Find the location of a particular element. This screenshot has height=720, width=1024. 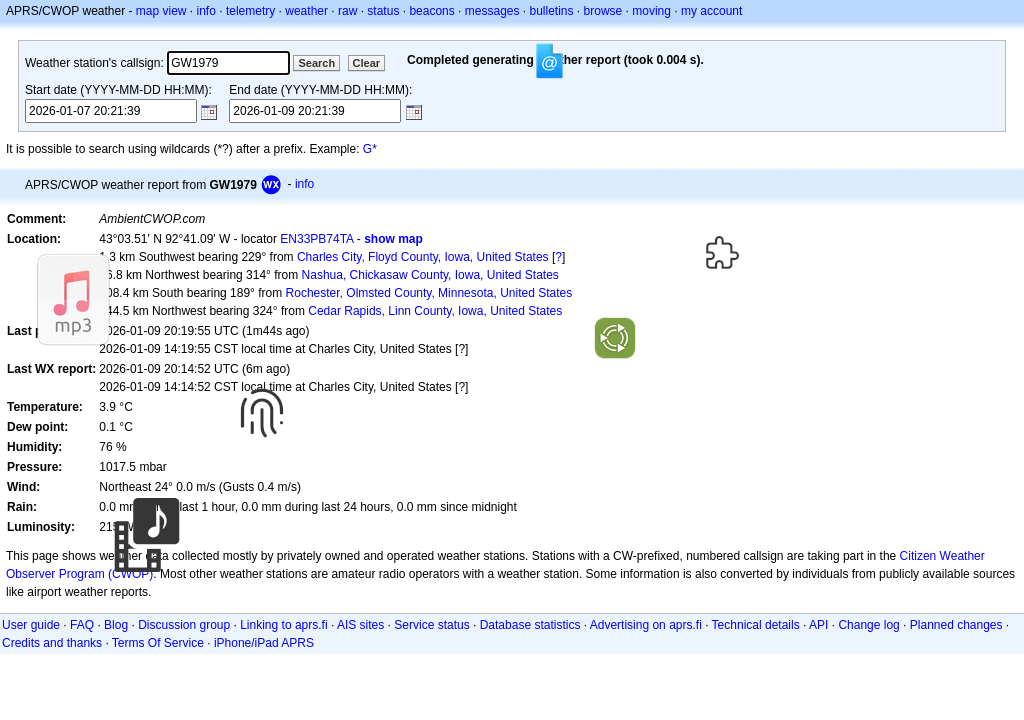

address book or contacts file is located at coordinates (549, 61).